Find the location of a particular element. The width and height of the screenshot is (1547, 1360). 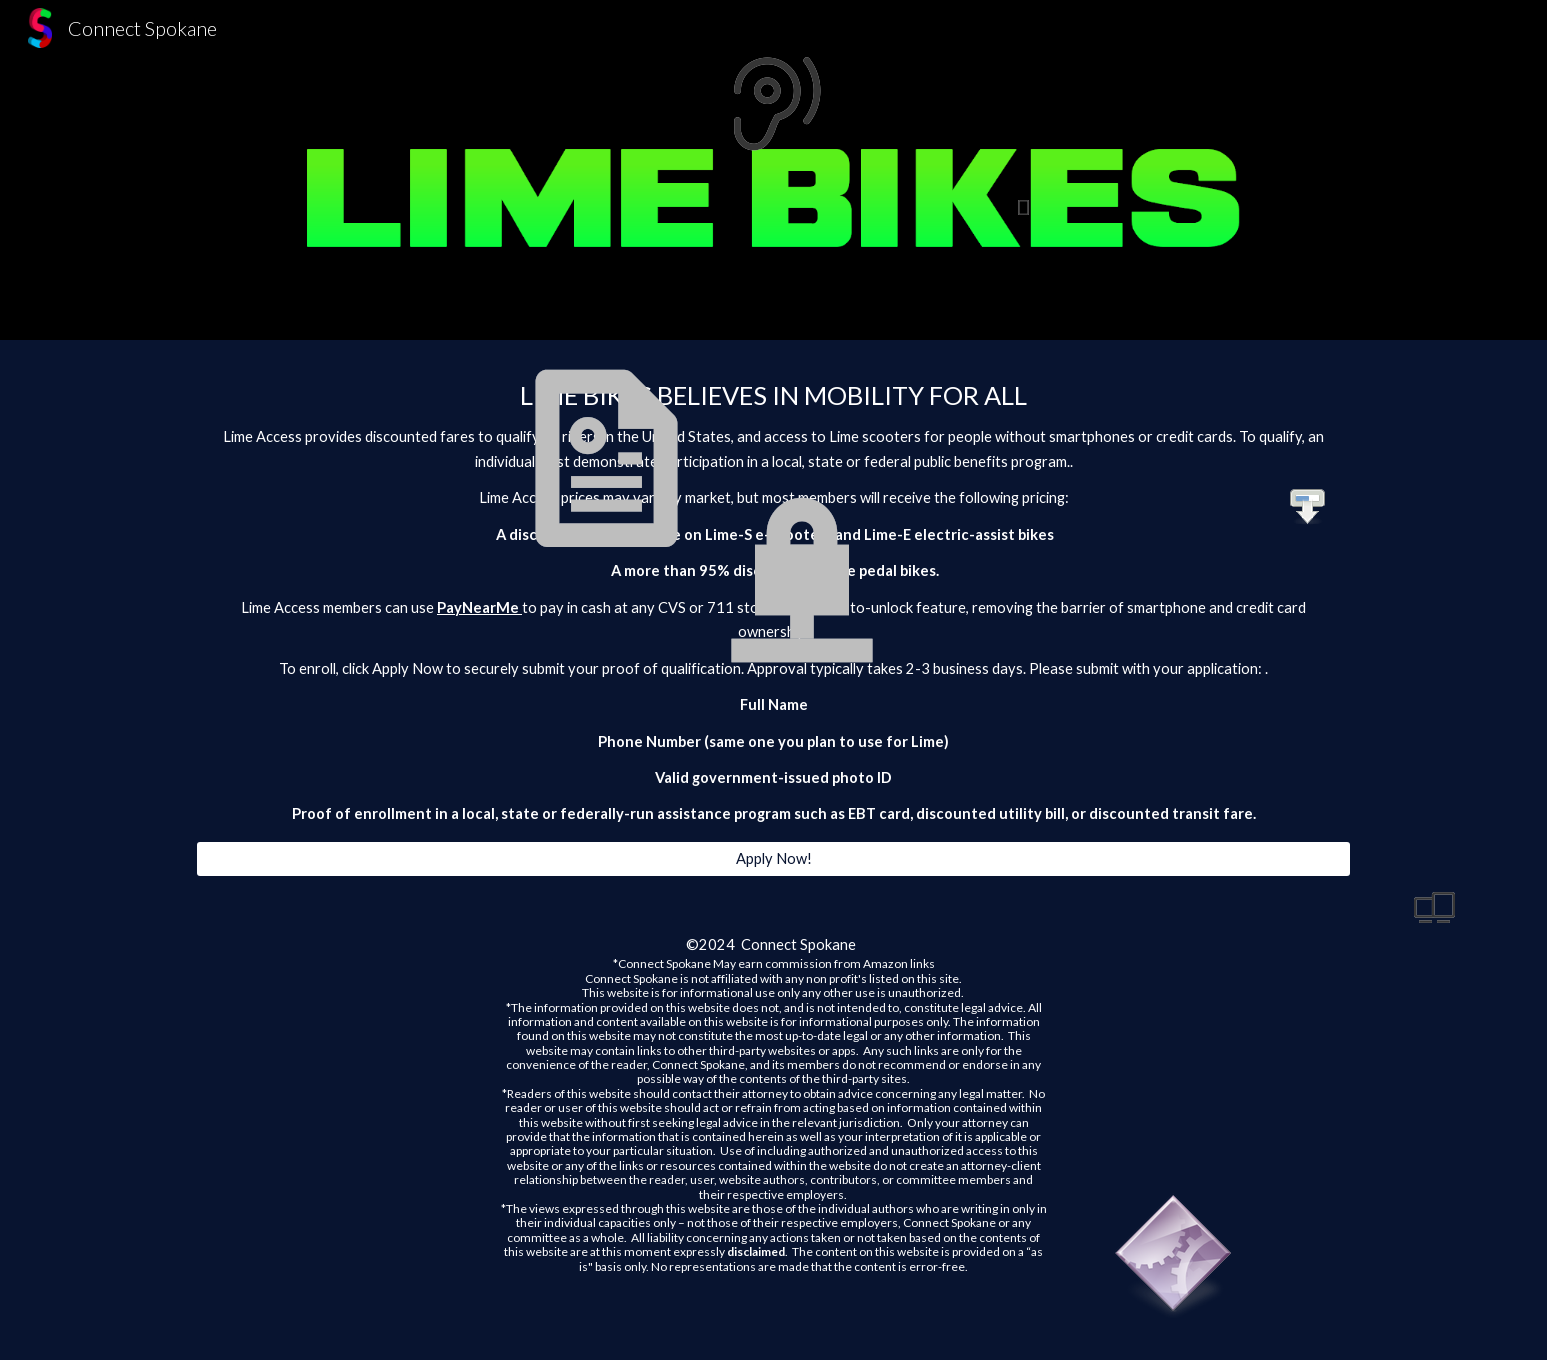

display arrangement settings for multiple monitors is located at coordinates (1434, 907).